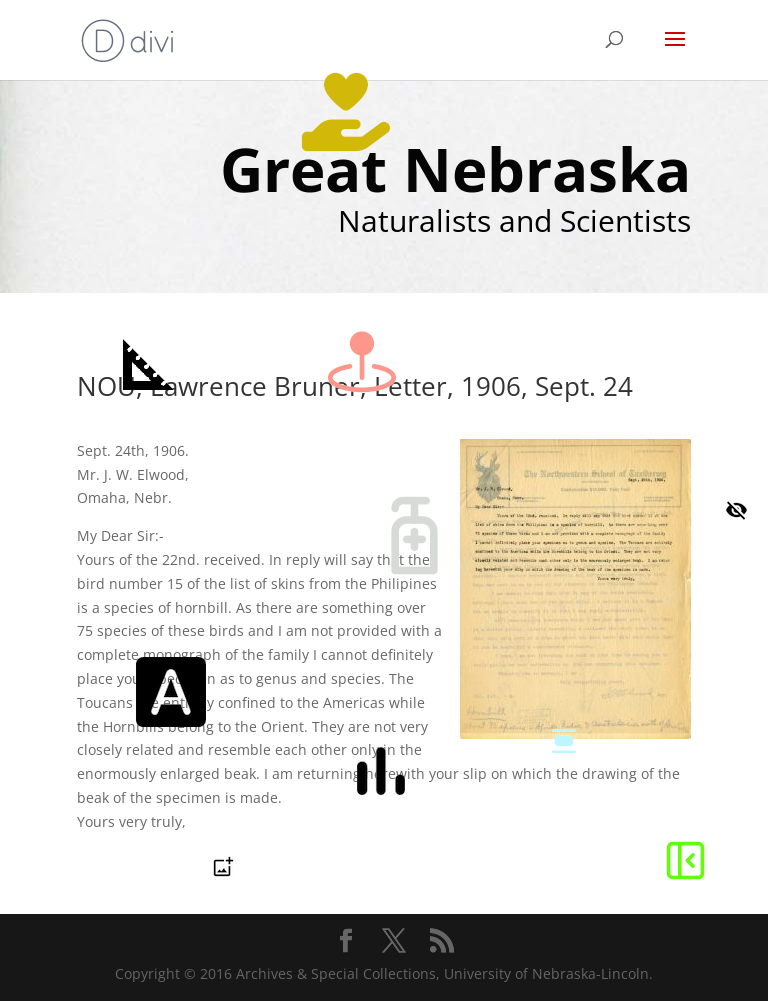  What do you see at coordinates (148, 364) in the screenshot?
I see `measure area or dimensions` at bounding box center [148, 364].